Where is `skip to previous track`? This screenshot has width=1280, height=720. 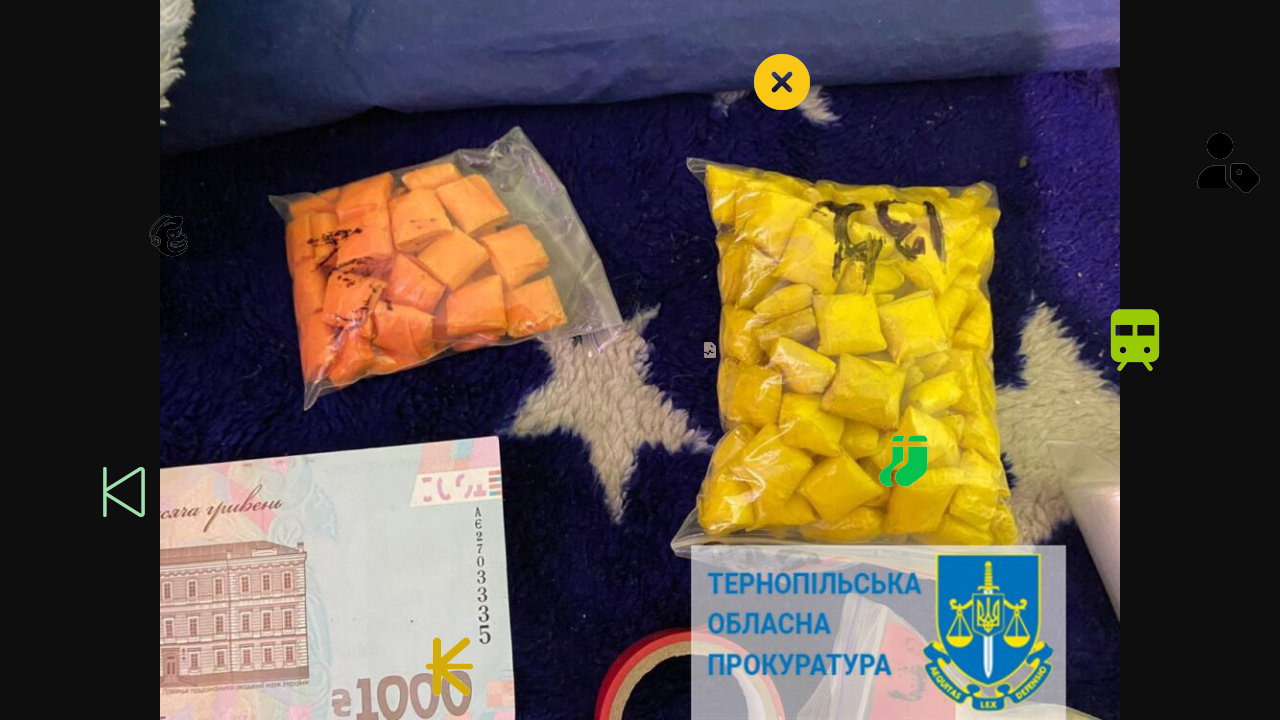
skip to previous track is located at coordinates (124, 492).